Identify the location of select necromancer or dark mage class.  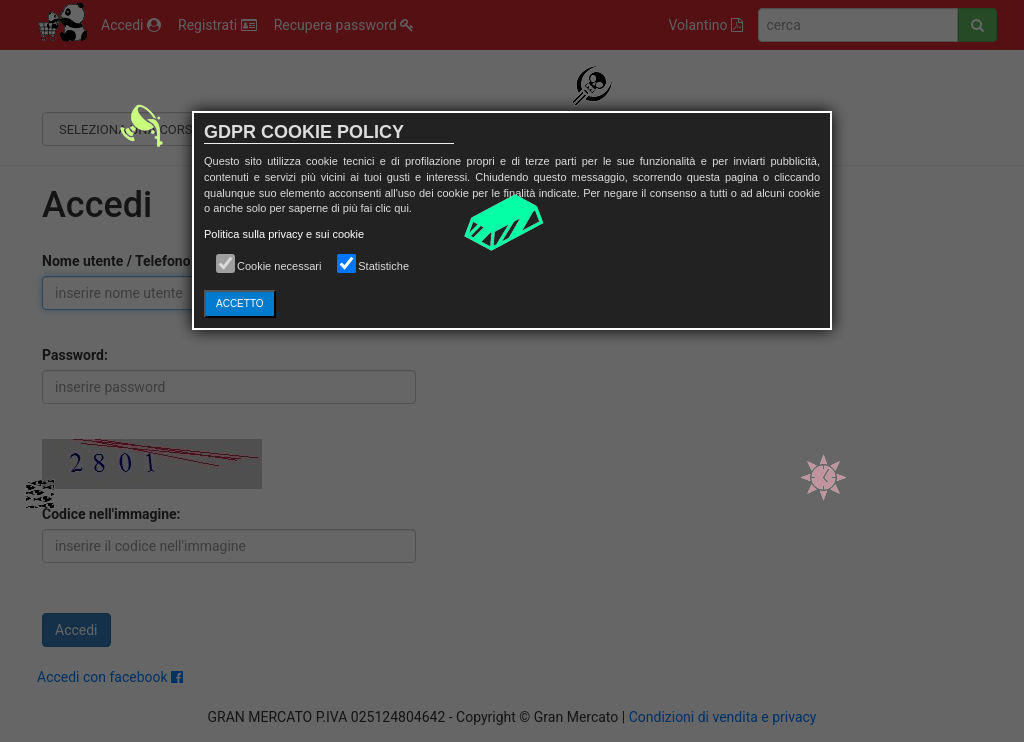
(592, 85).